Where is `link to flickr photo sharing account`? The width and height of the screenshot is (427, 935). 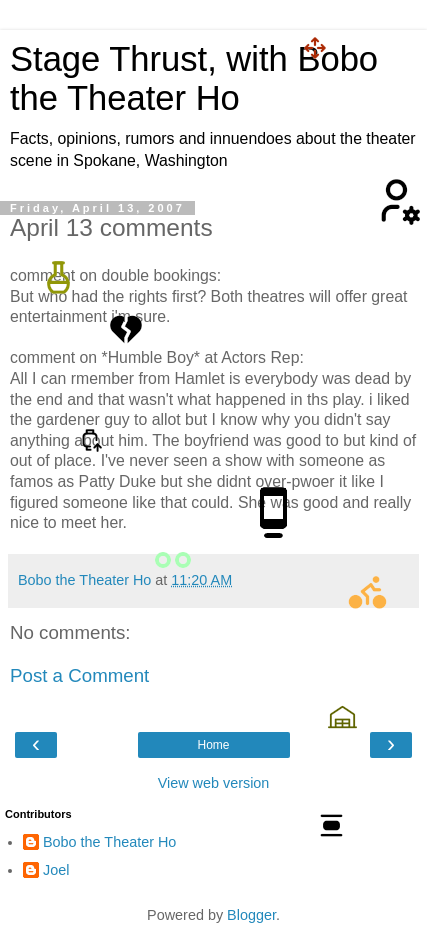
link to flickr photo sharing account is located at coordinates (173, 560).